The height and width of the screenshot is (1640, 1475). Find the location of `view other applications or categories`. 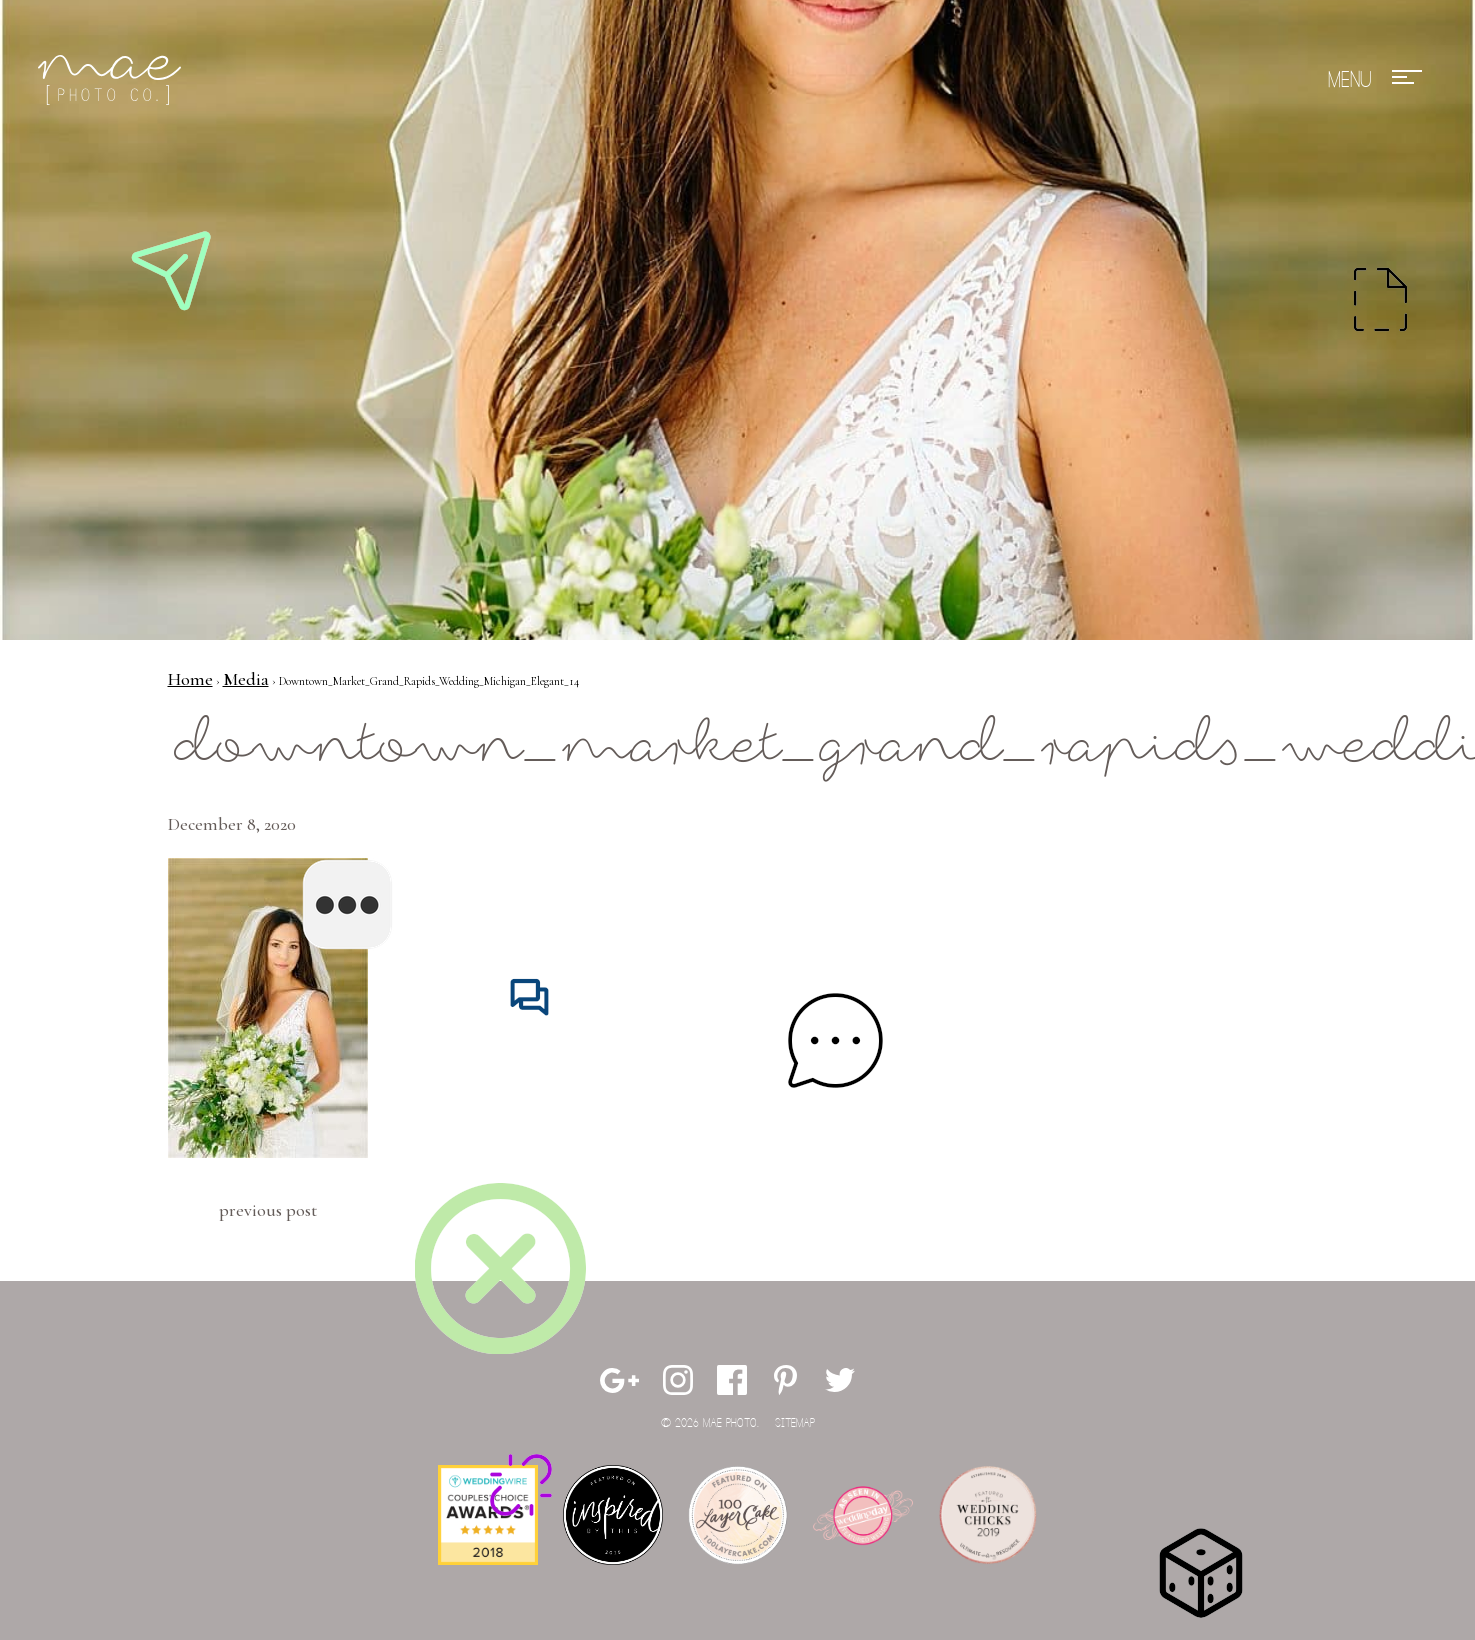

view other applications or categories is located at coordinates (347, 904).